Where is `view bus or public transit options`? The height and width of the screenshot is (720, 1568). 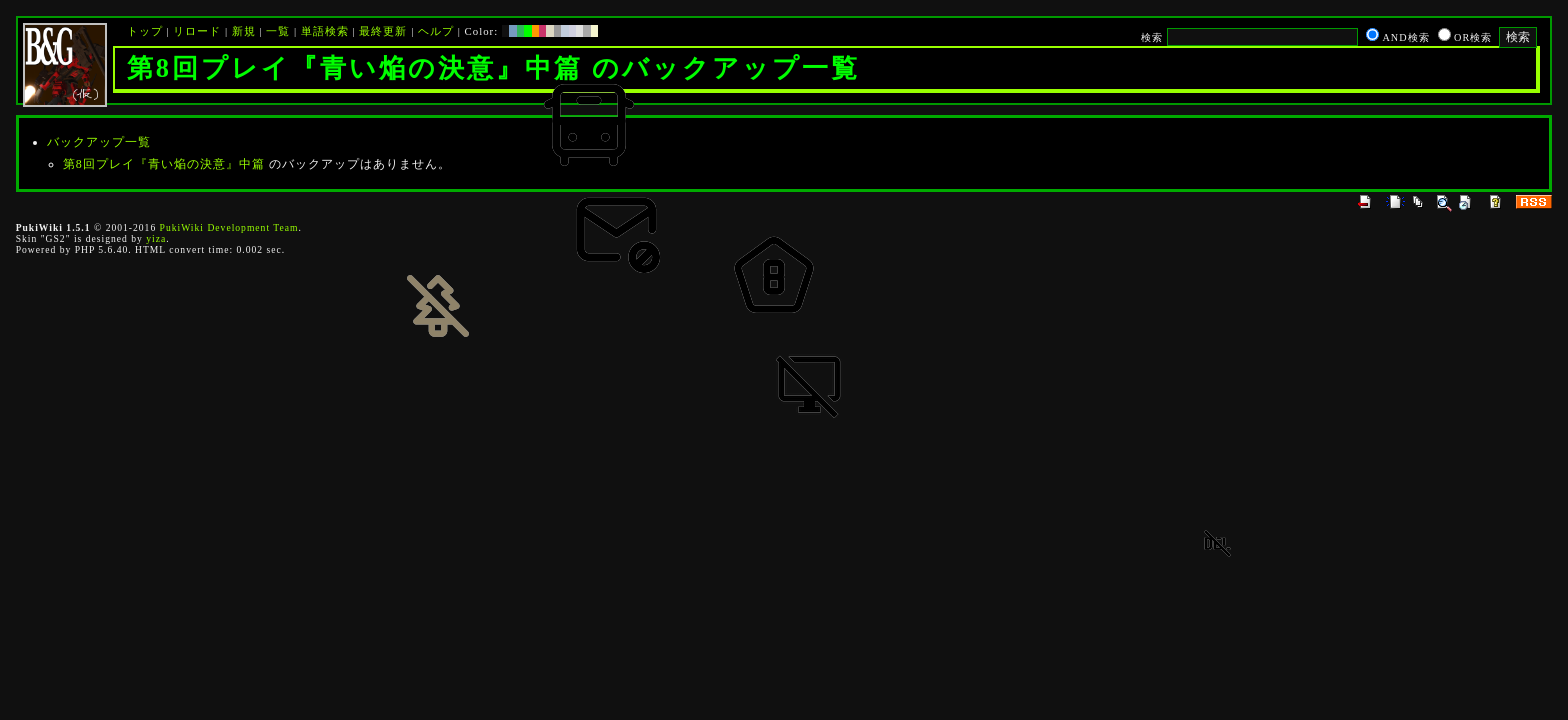
view bus or public transit options is located at coordinates (589, 125).